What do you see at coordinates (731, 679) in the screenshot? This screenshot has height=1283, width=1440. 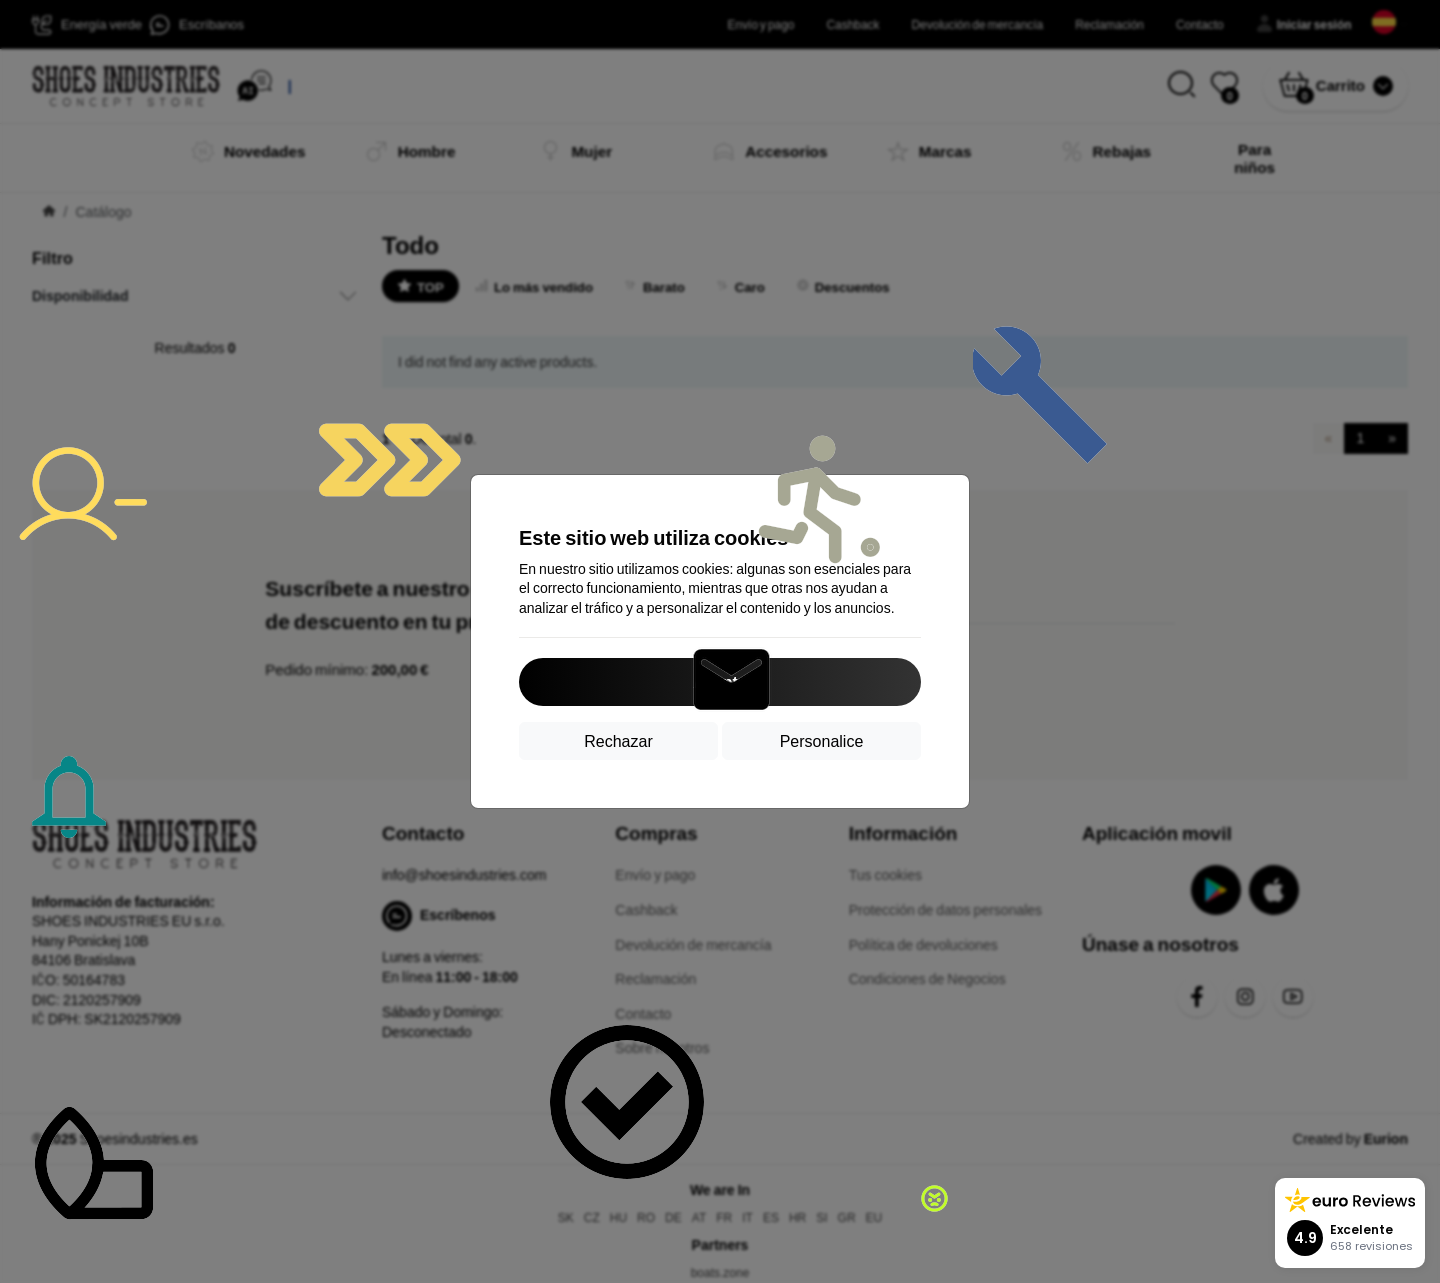 I see `open your email inbox` at bounding box center [731, 679].